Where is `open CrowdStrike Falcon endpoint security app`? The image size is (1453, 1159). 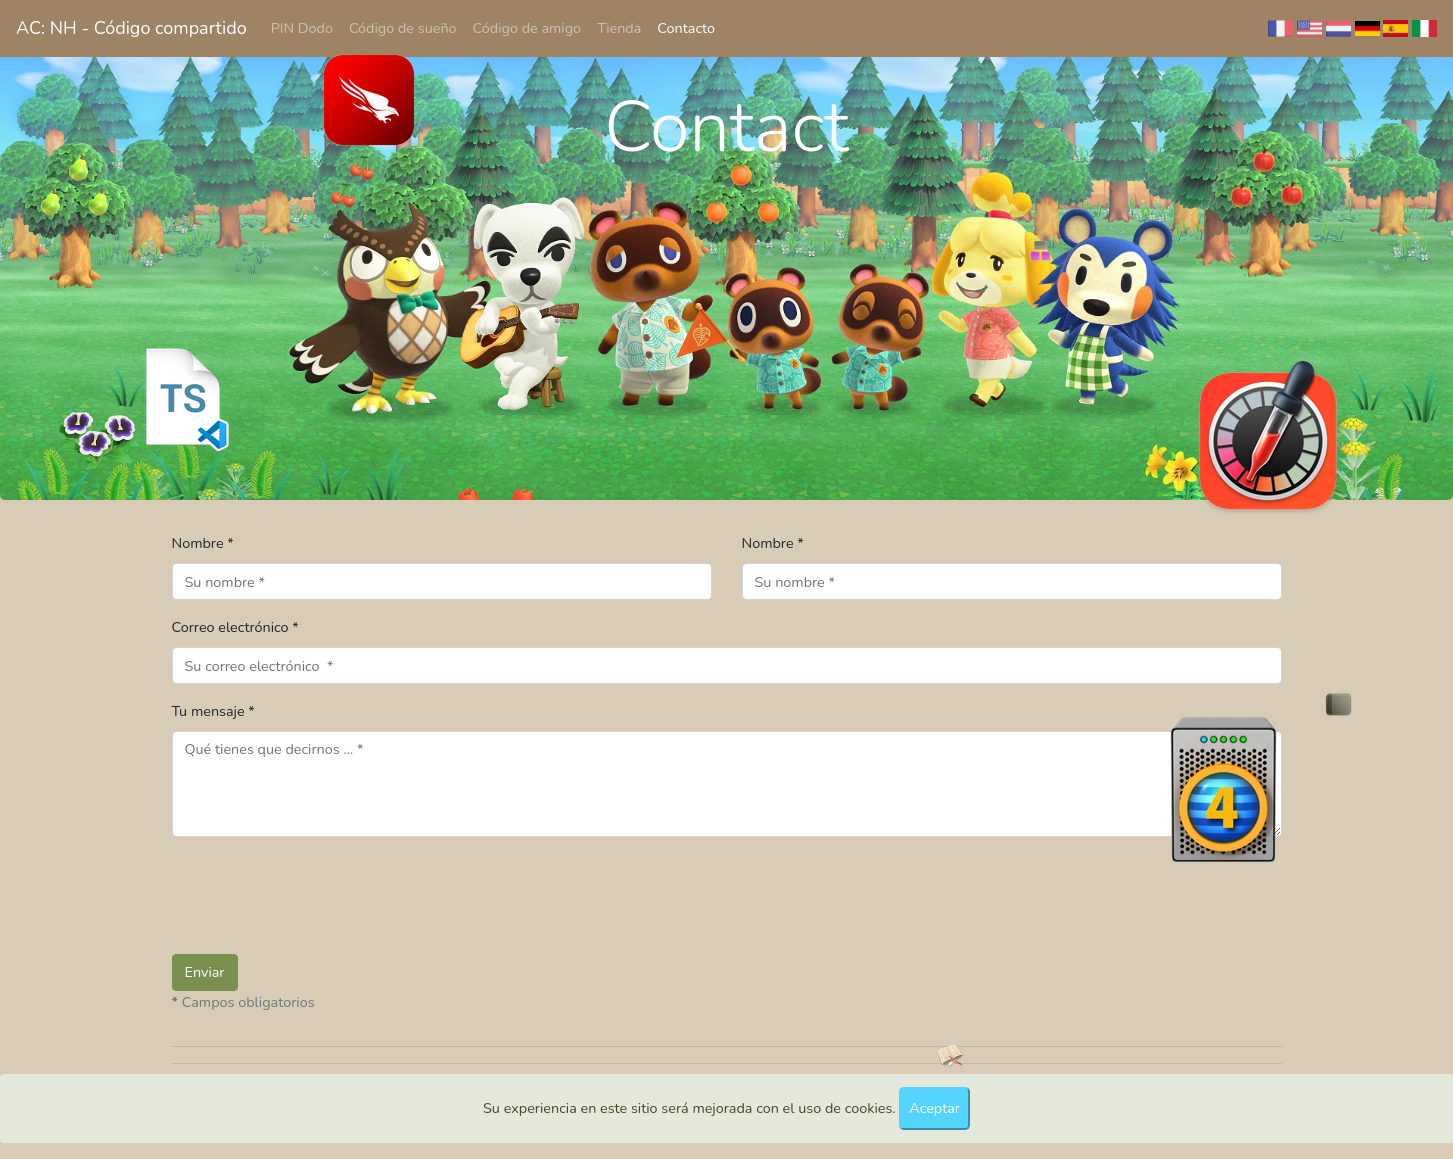
open CrowdStrike Falcon endpoint security app is located at coordinates (369, 100).